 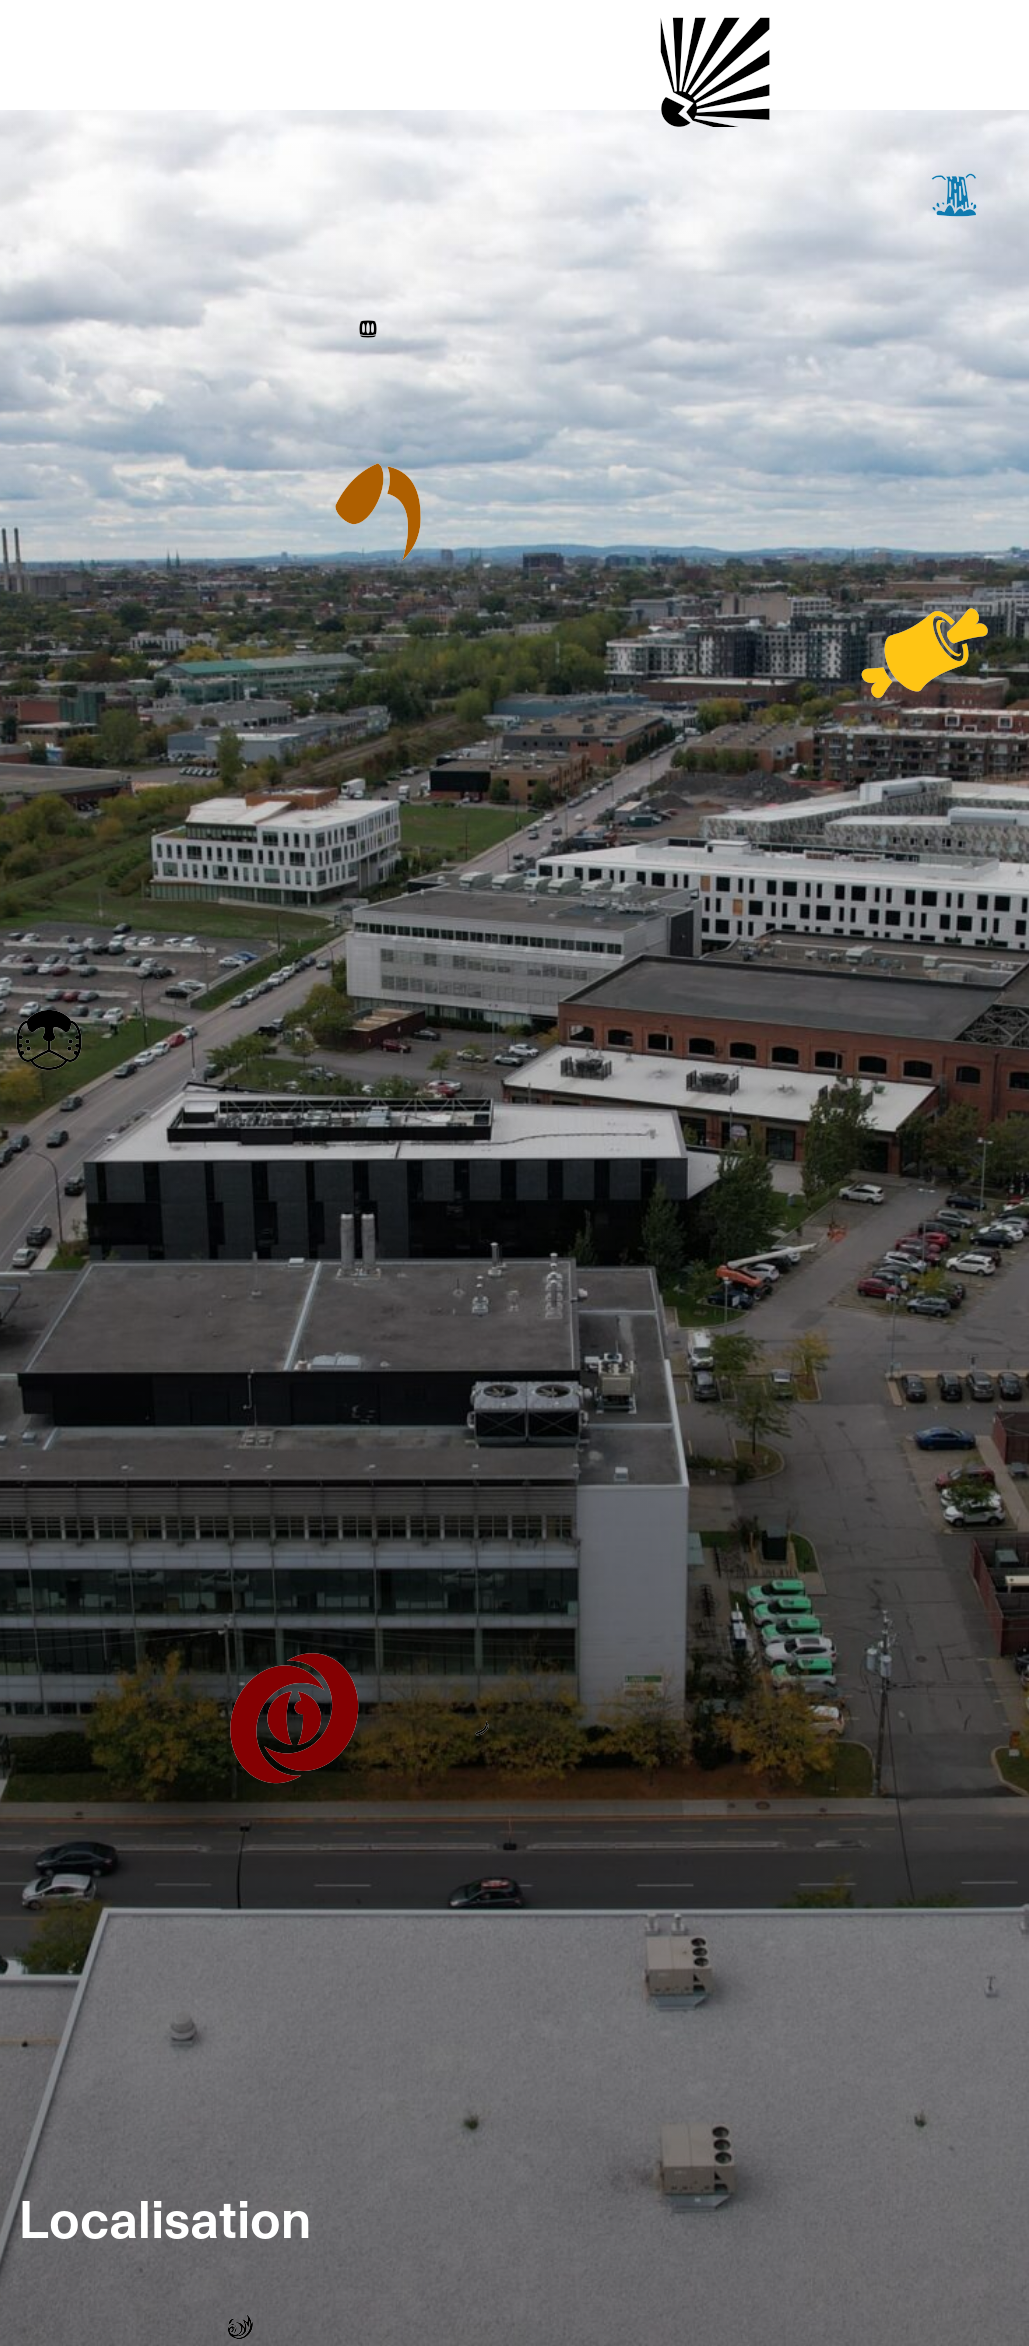 I want to click on indicates explosive or hazardous materials, so click(x=715, y=73).